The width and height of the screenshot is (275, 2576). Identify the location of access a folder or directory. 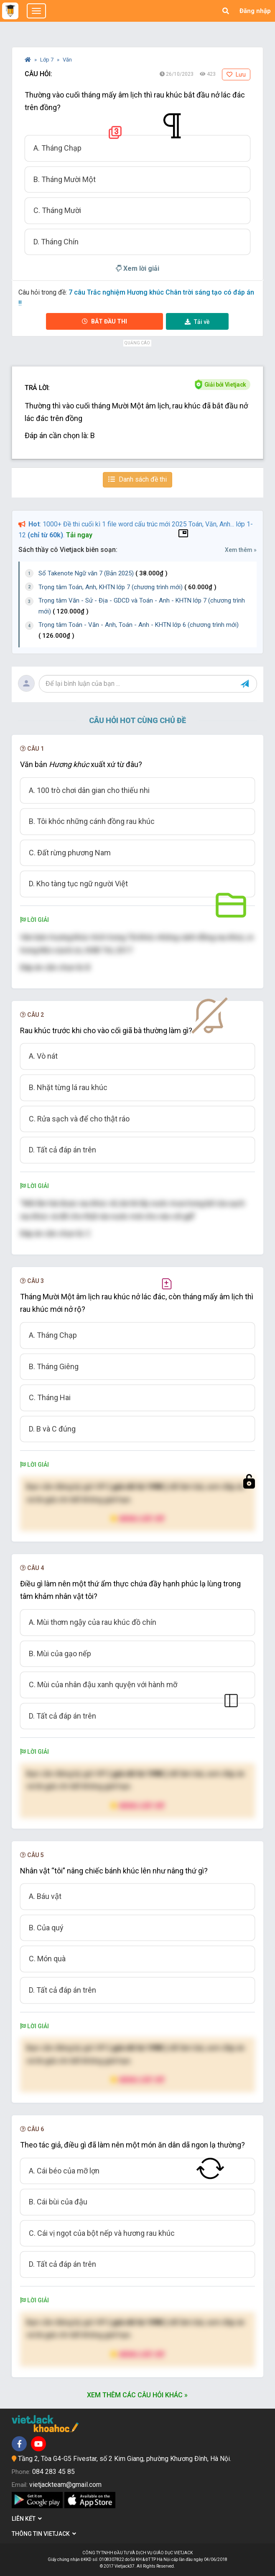
(231, 906).